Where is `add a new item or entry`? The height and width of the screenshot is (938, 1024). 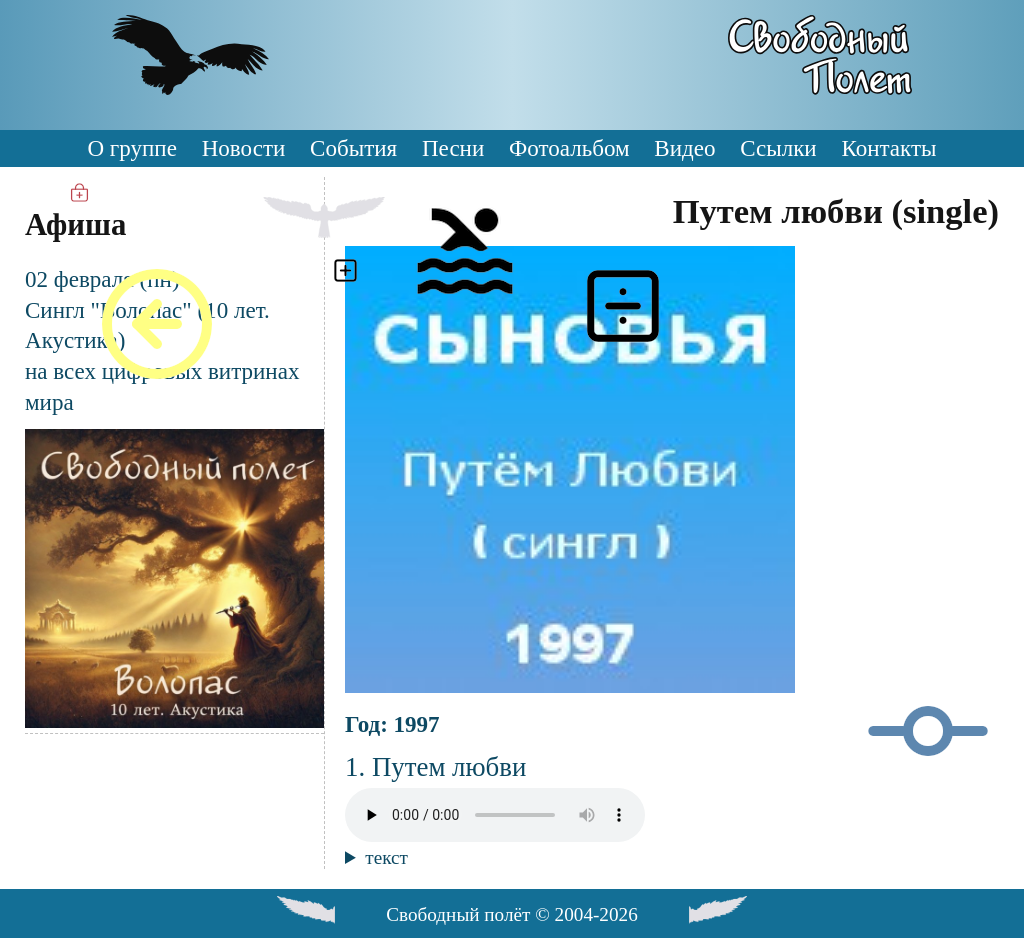
add a new item or entry is located at coordinates (345, 270).